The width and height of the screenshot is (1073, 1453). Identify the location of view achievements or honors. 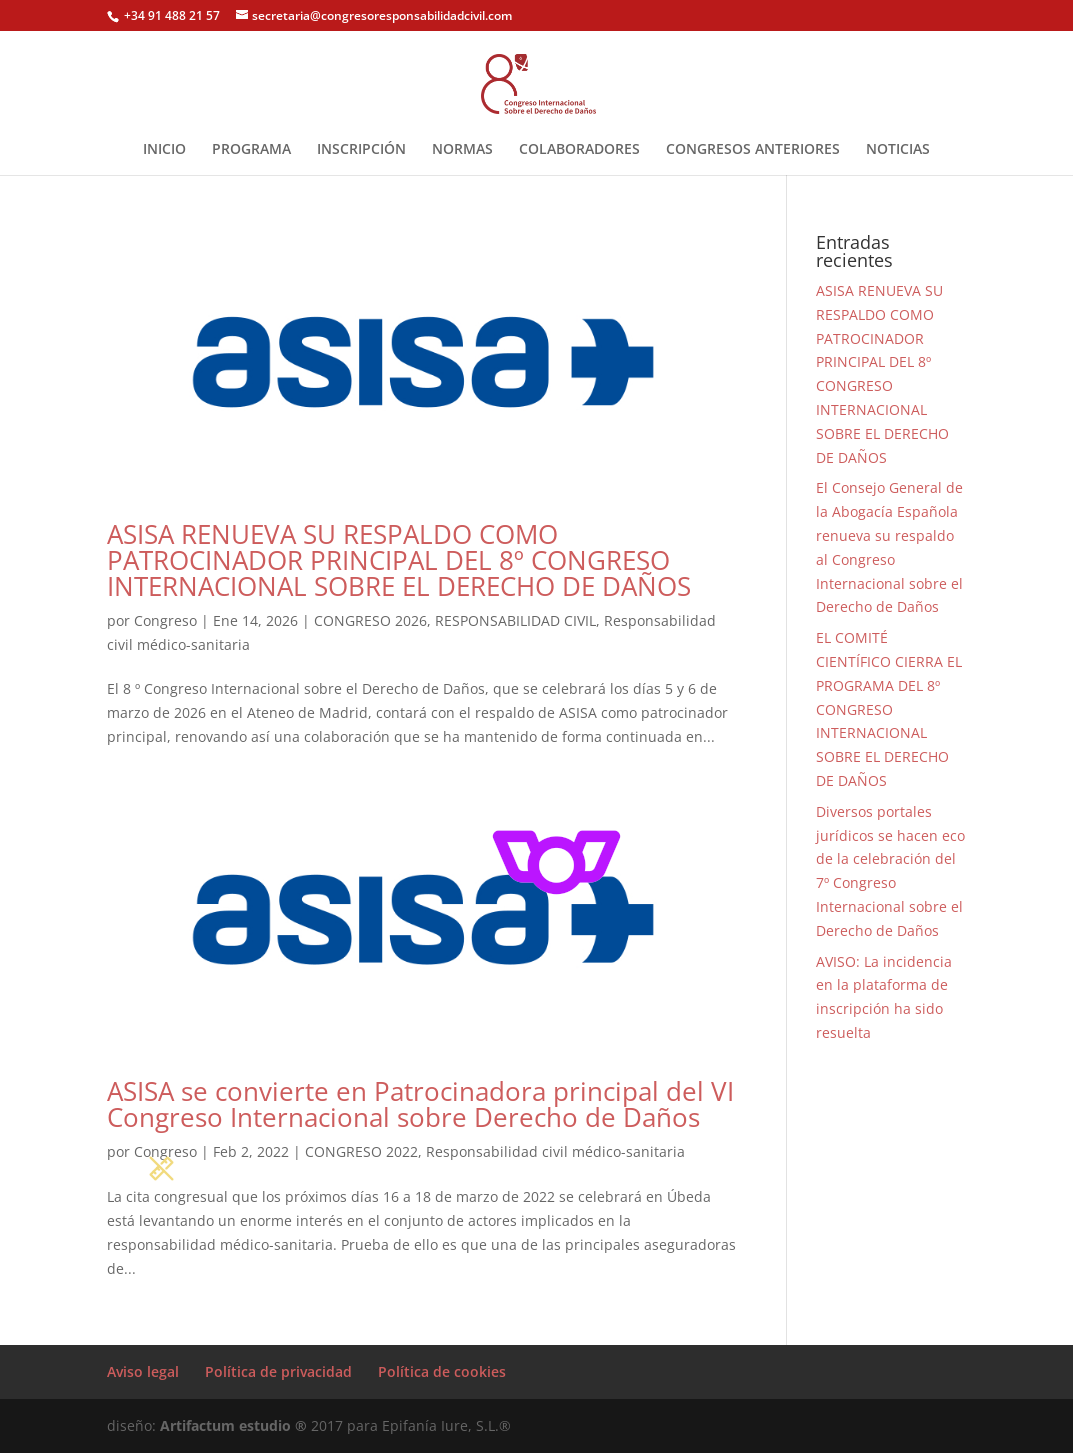
(556, 859).